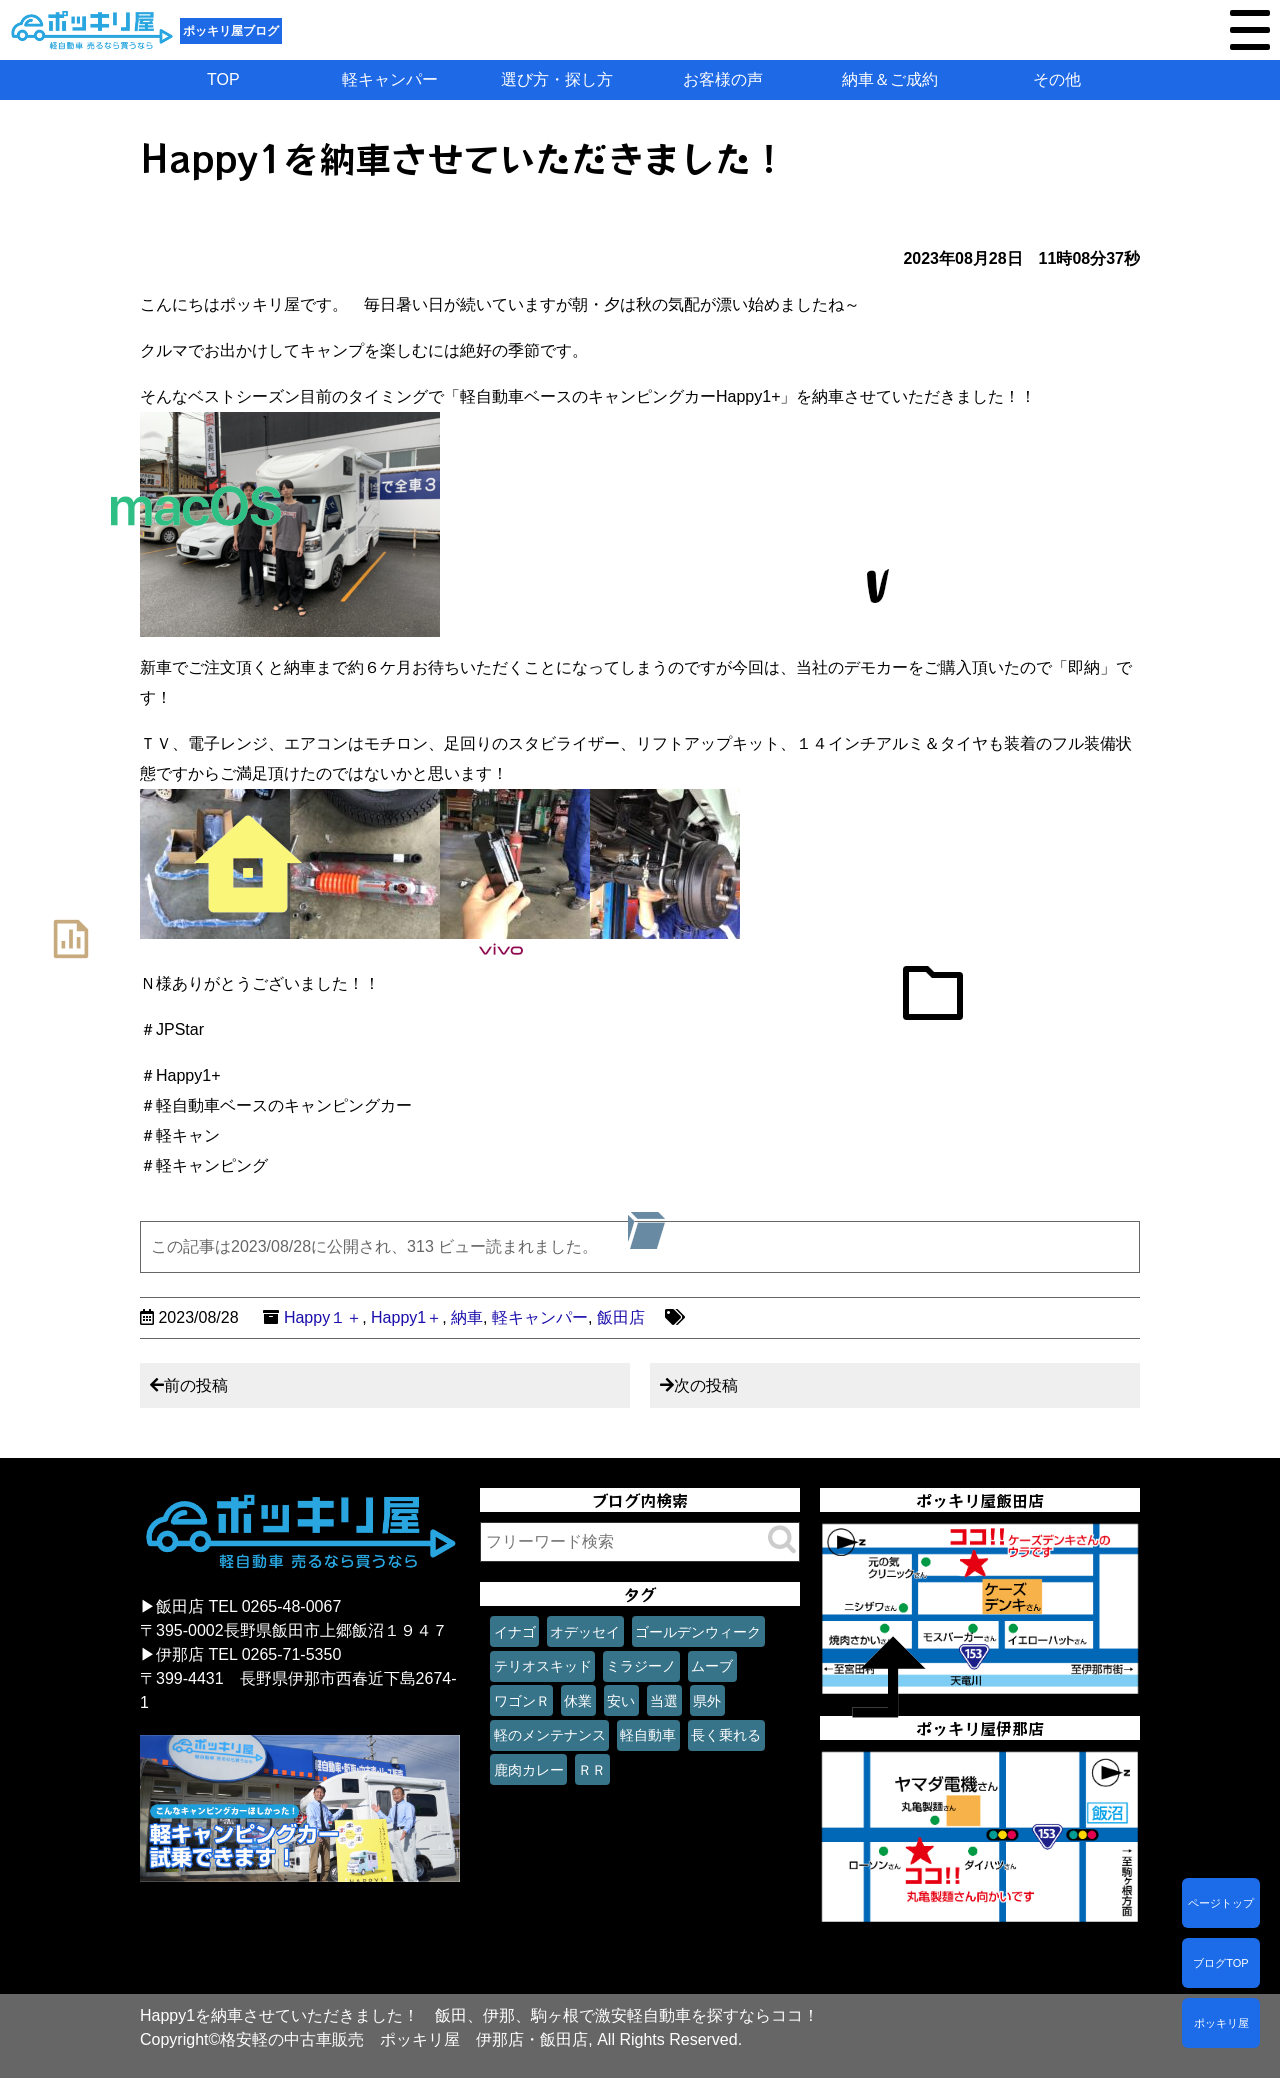 The height and width of the screenshot is (2078, 1280). Describe the element at coordinates (933, 993) in the screenshot. I see `open folder to view files` at that location.